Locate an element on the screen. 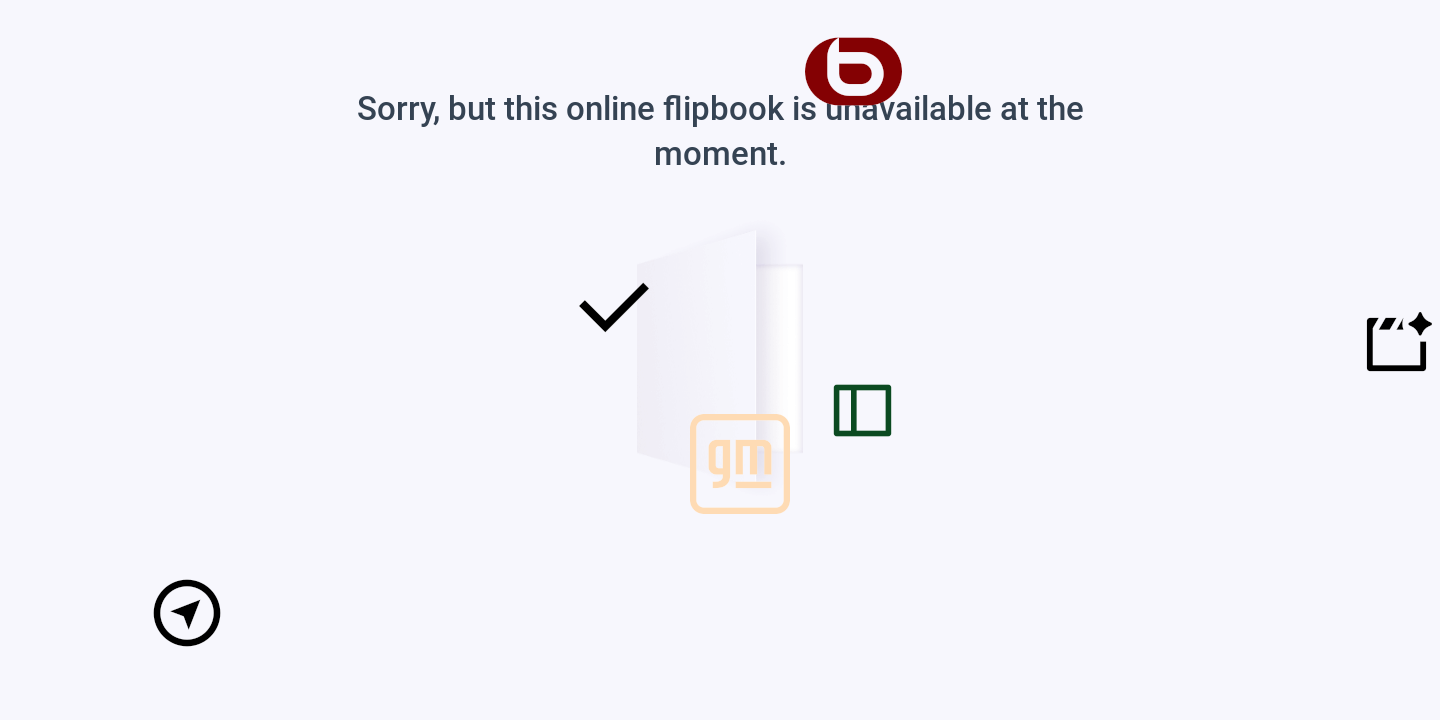 The image size is (1440, 720). general motors company logo is located at coordinates (740, 464).